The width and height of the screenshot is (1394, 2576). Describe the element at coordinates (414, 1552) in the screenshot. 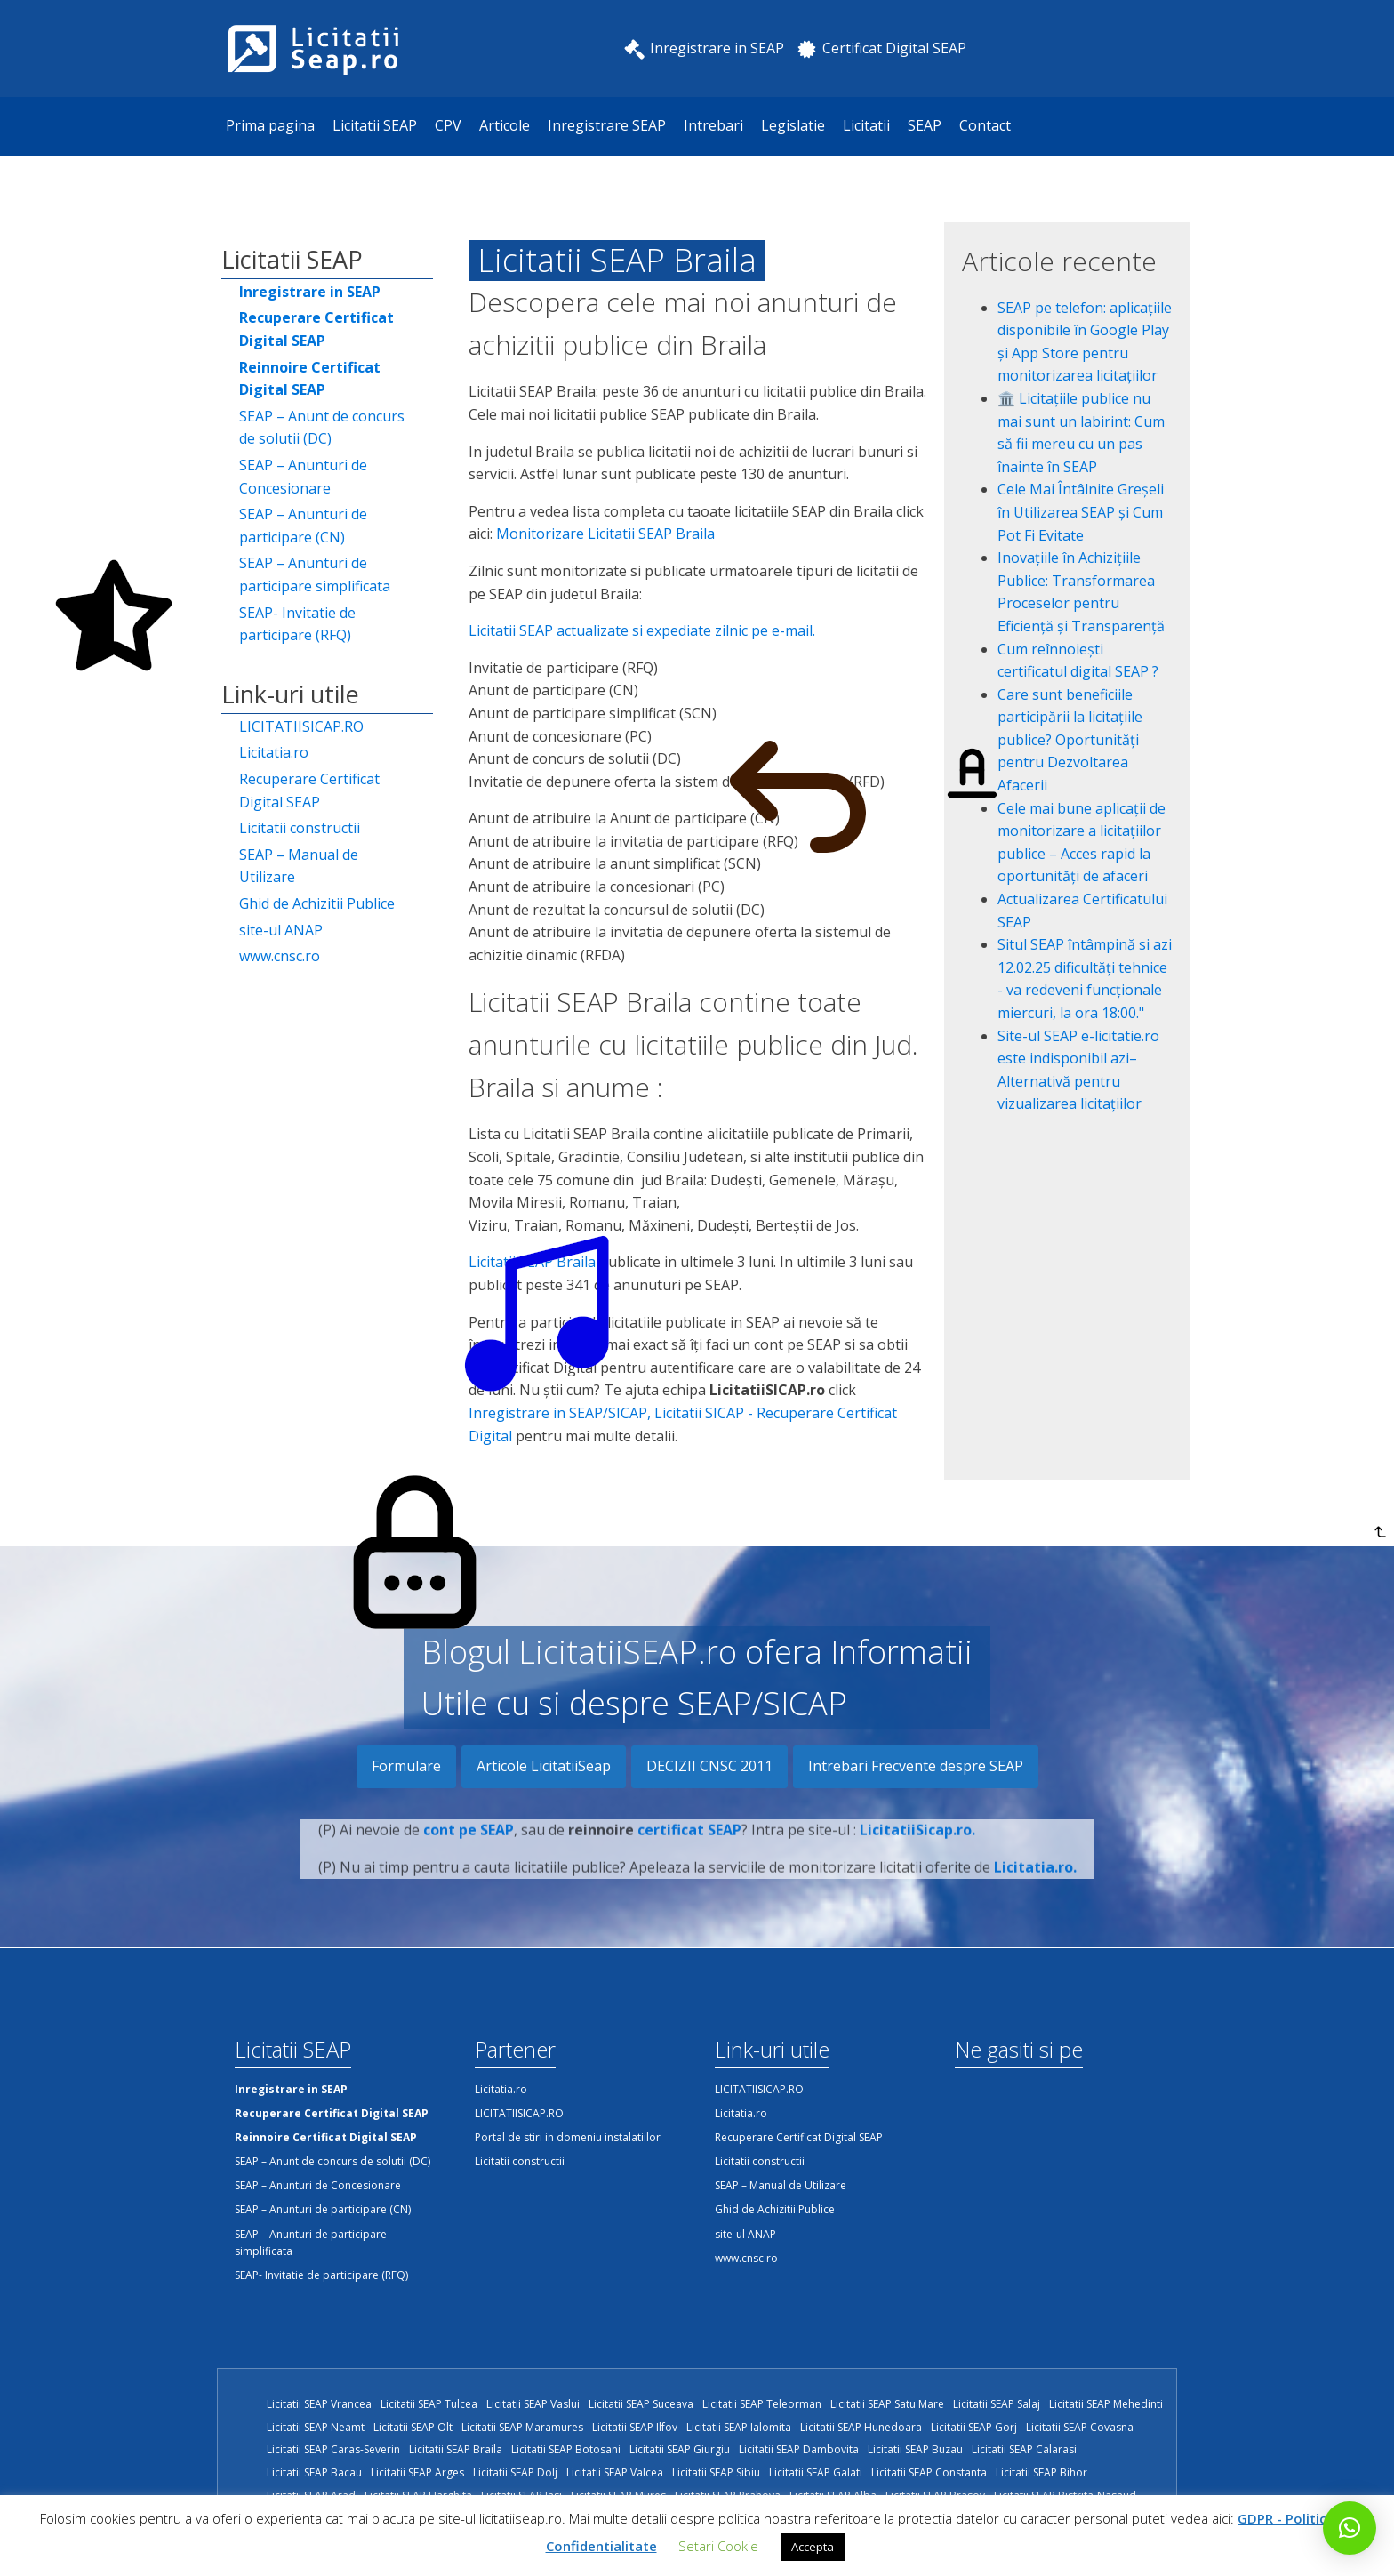

I see `enter password to unlock` at that location.